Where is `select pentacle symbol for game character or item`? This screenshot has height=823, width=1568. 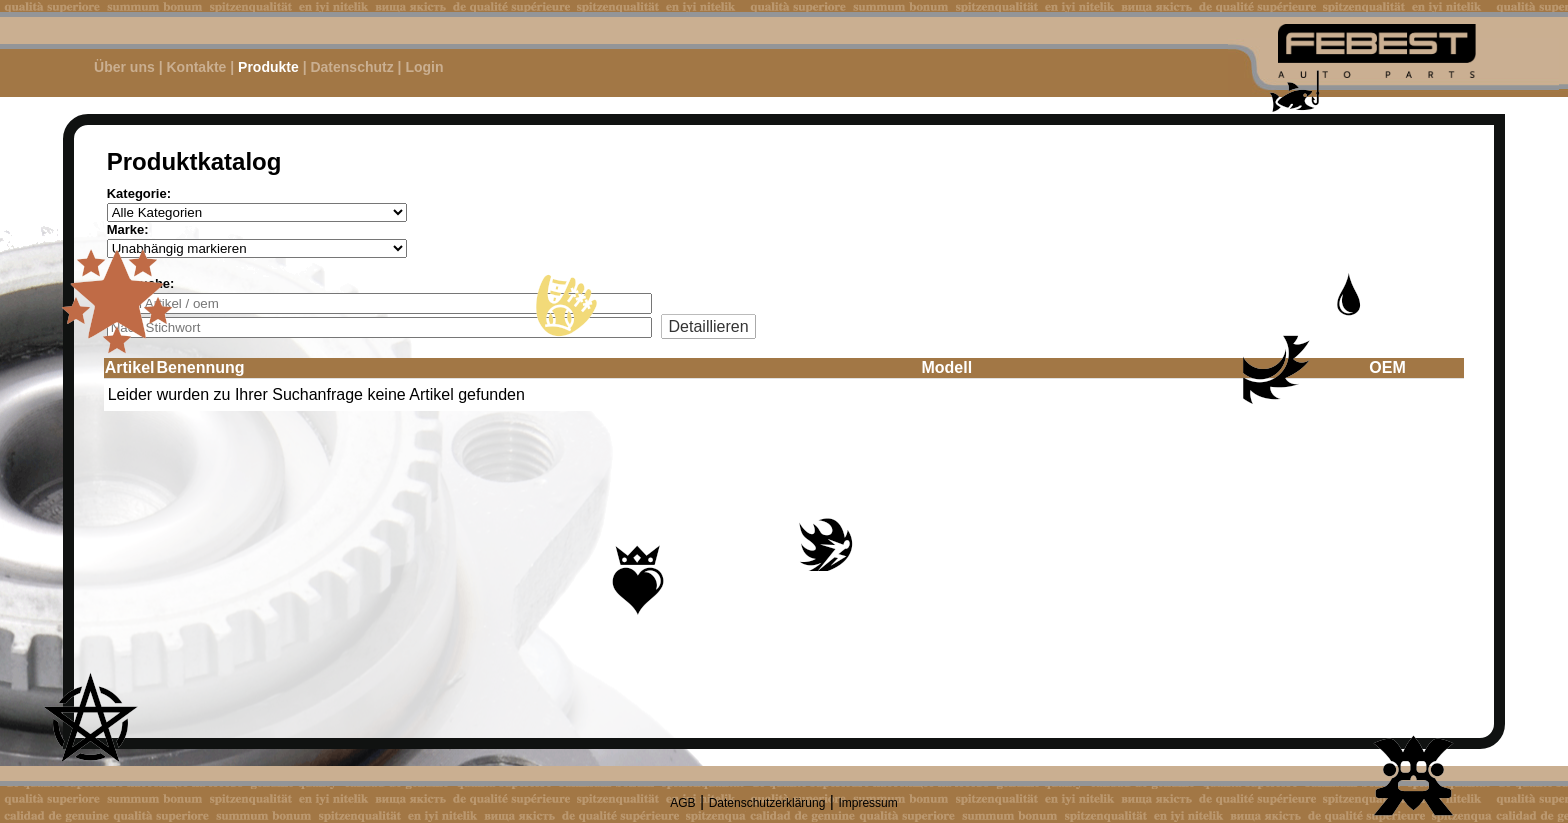 select pentacle symbol for game character or item is located at coordinates (90, 717).